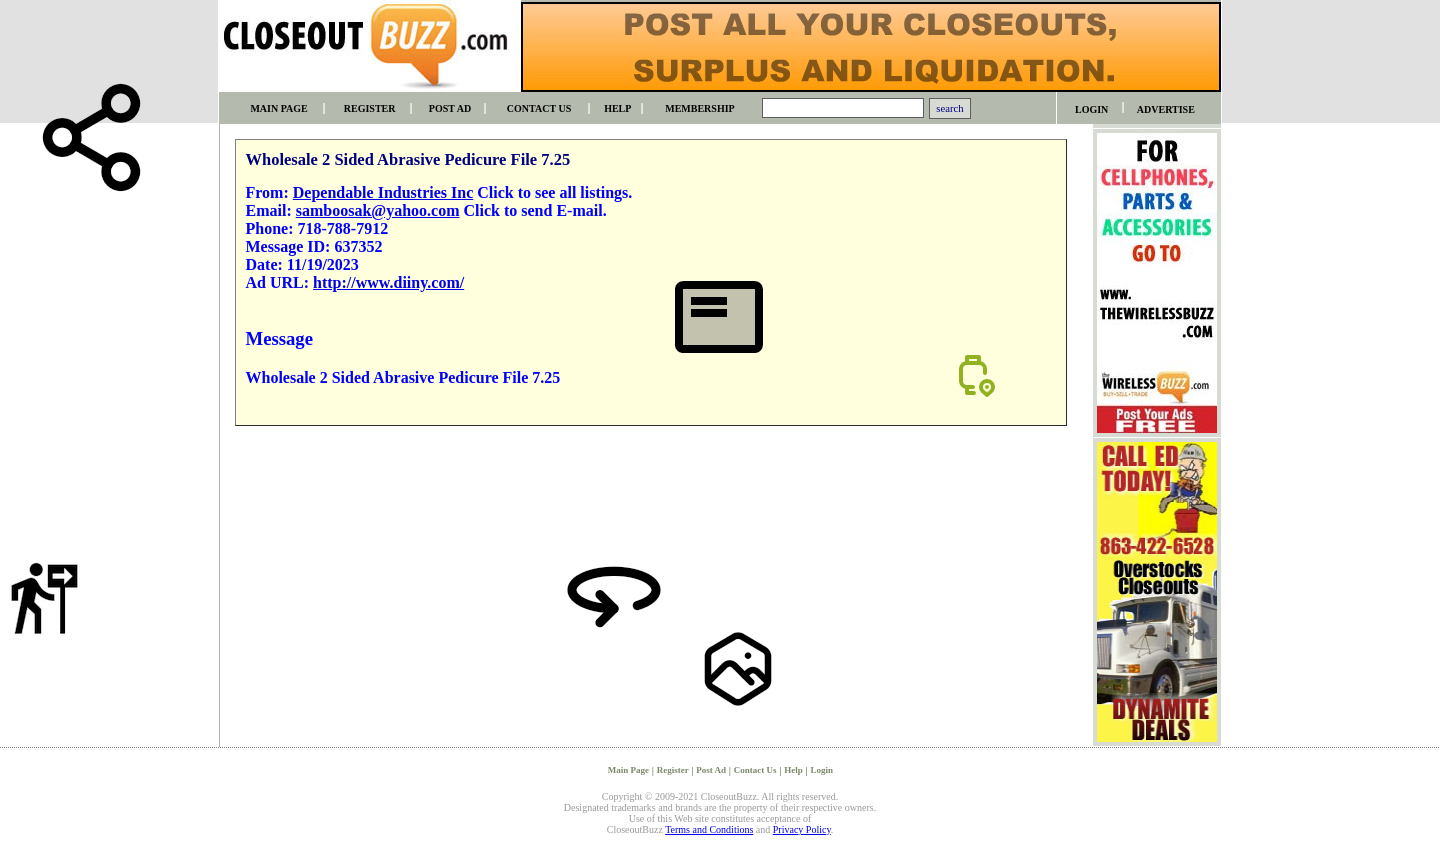 The height and width of the screenshot is (856, 1440). What do you see at coordinates (738, 669) in the screenshot?
I see `view photos in hexagonal frame` at bounding box center [738, 669].